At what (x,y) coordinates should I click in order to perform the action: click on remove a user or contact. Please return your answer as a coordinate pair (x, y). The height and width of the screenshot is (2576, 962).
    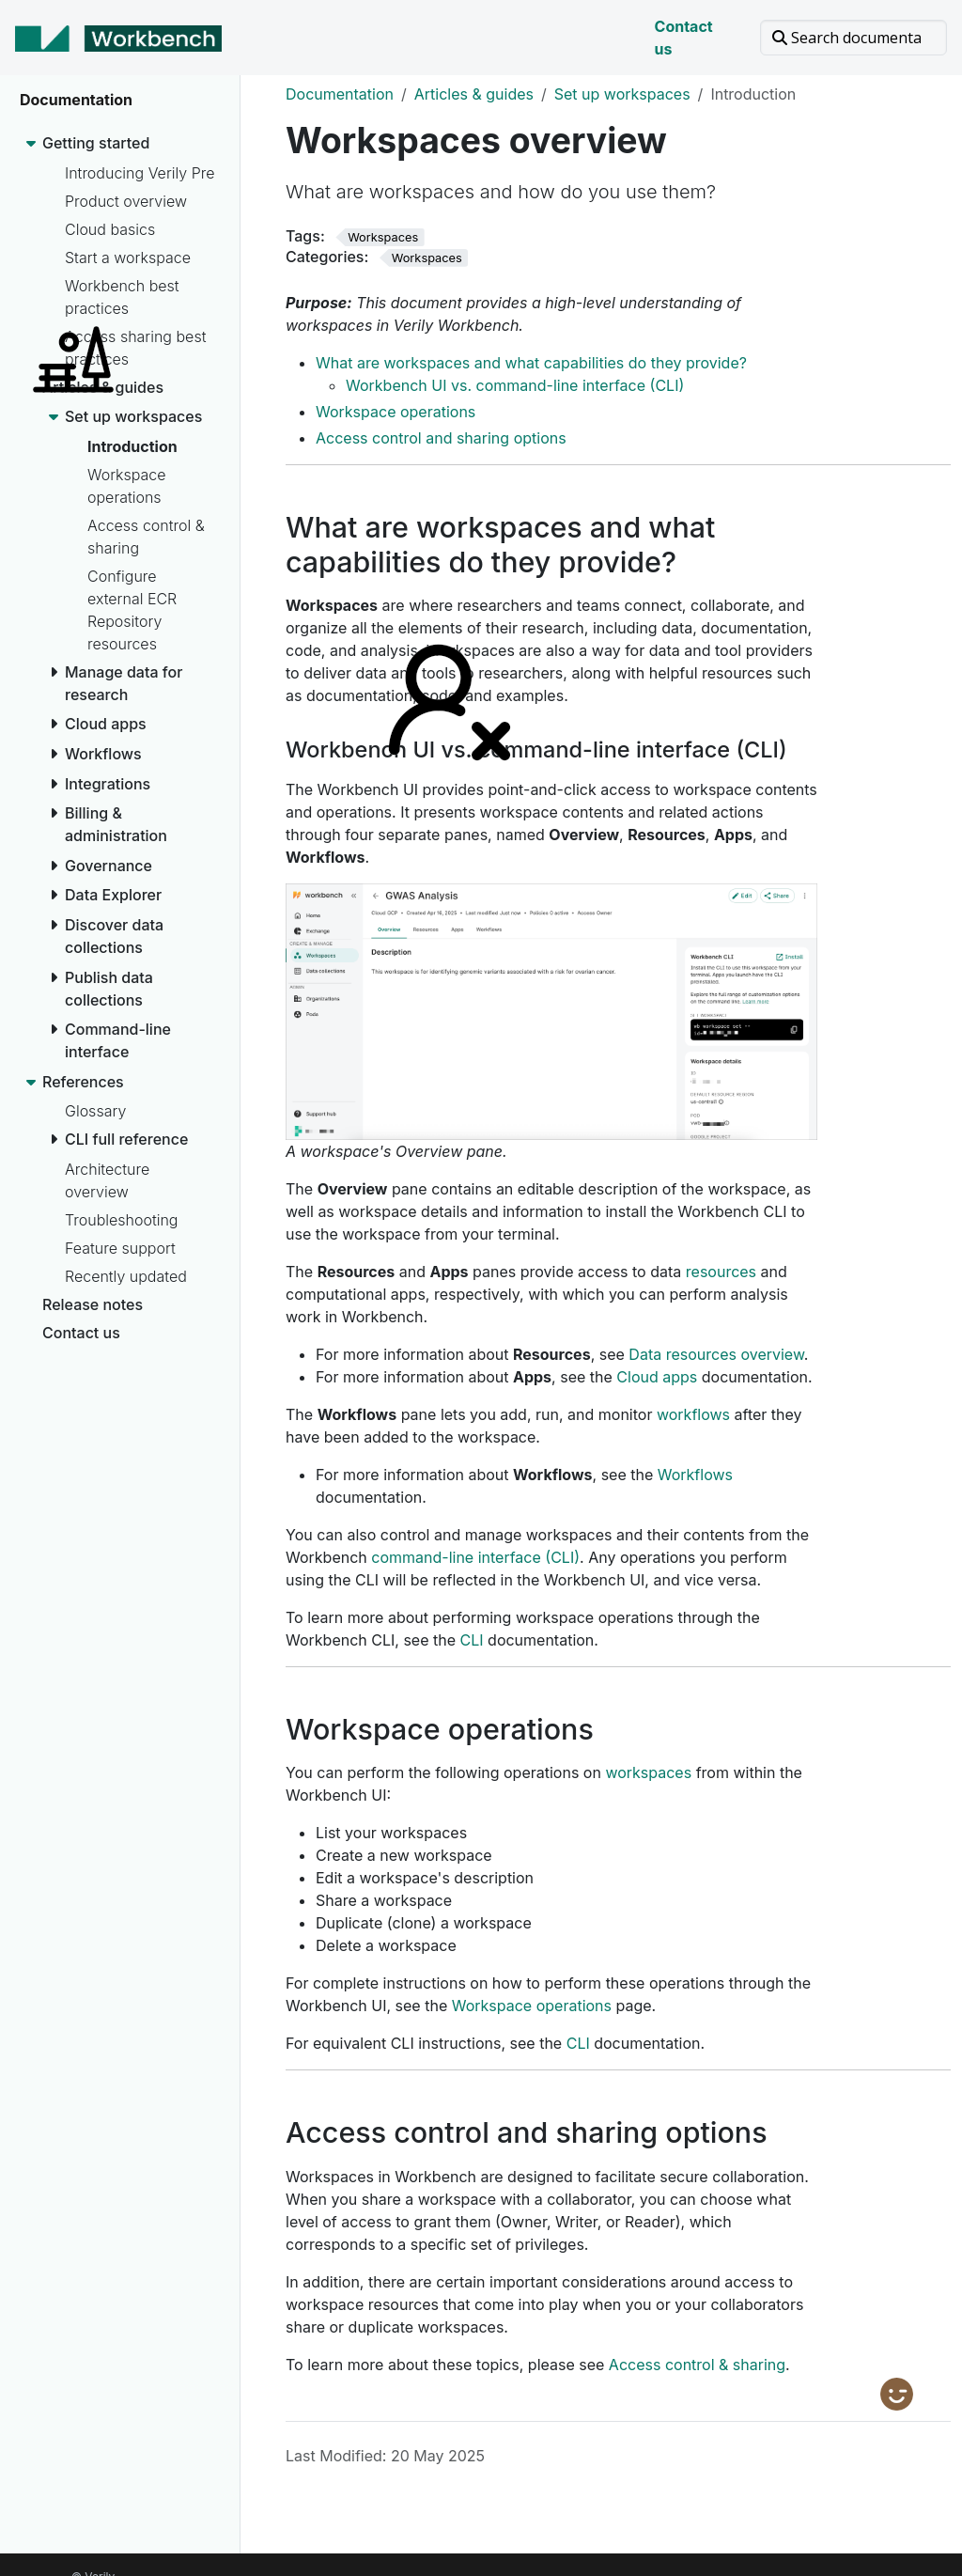
    Looking at the image, I should click on (449, 699).